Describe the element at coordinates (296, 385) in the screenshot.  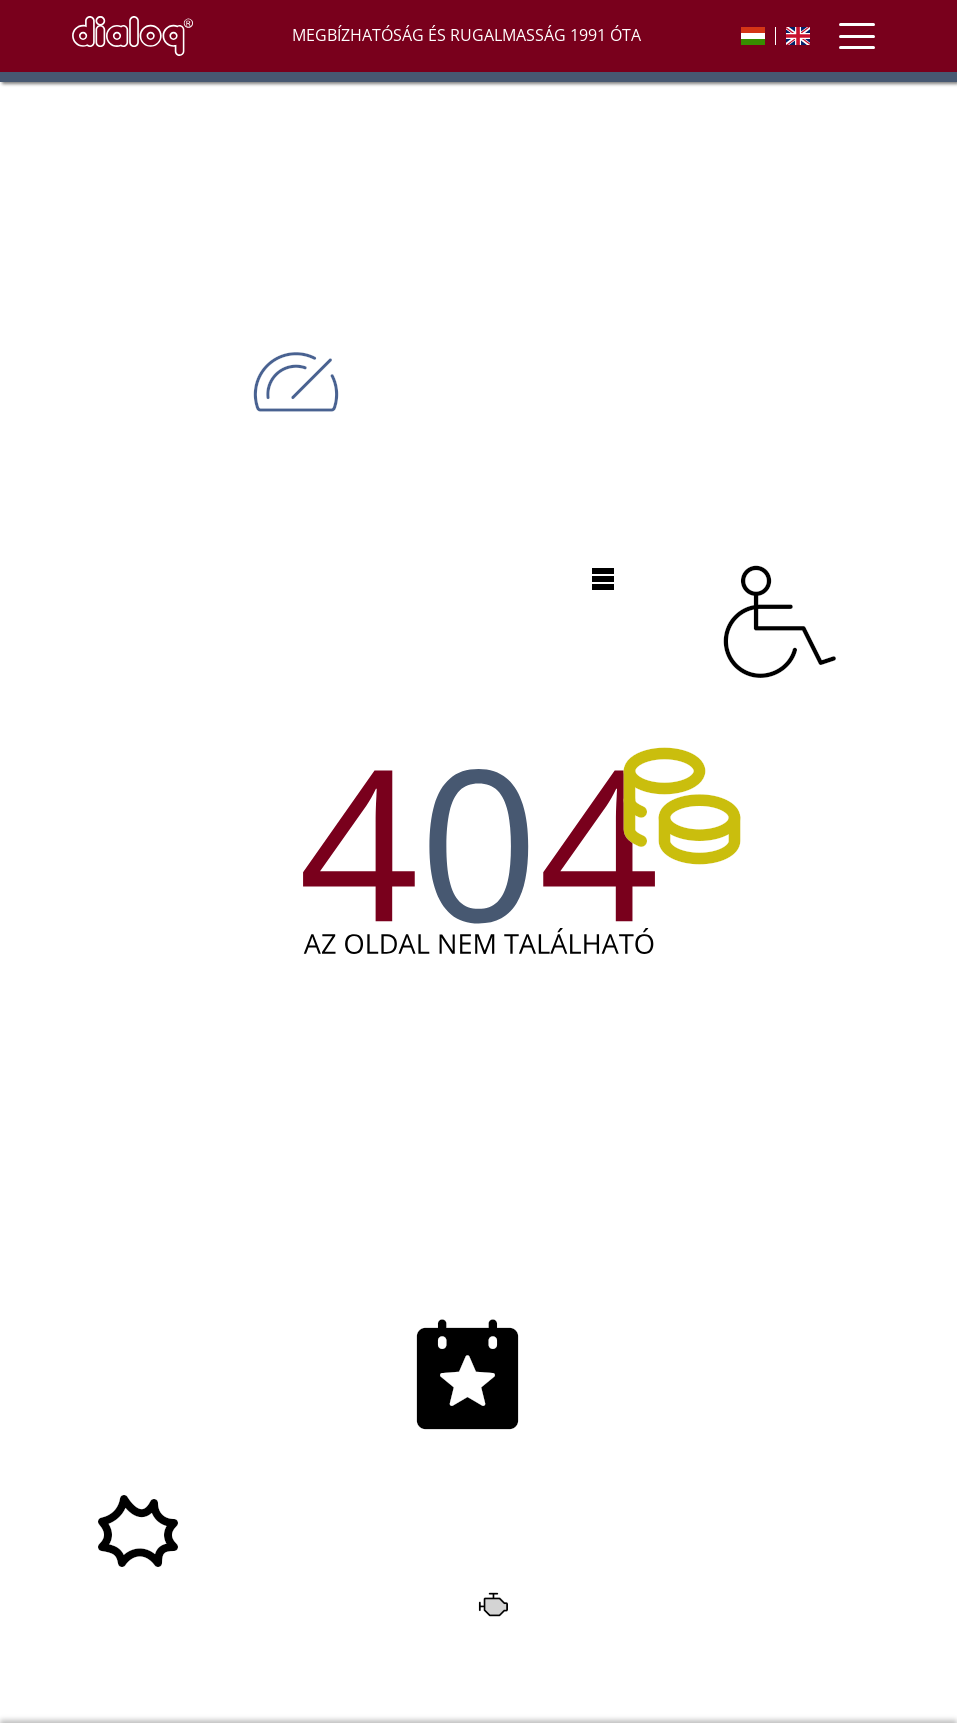
I see `view performance or speed metrics` at that location.